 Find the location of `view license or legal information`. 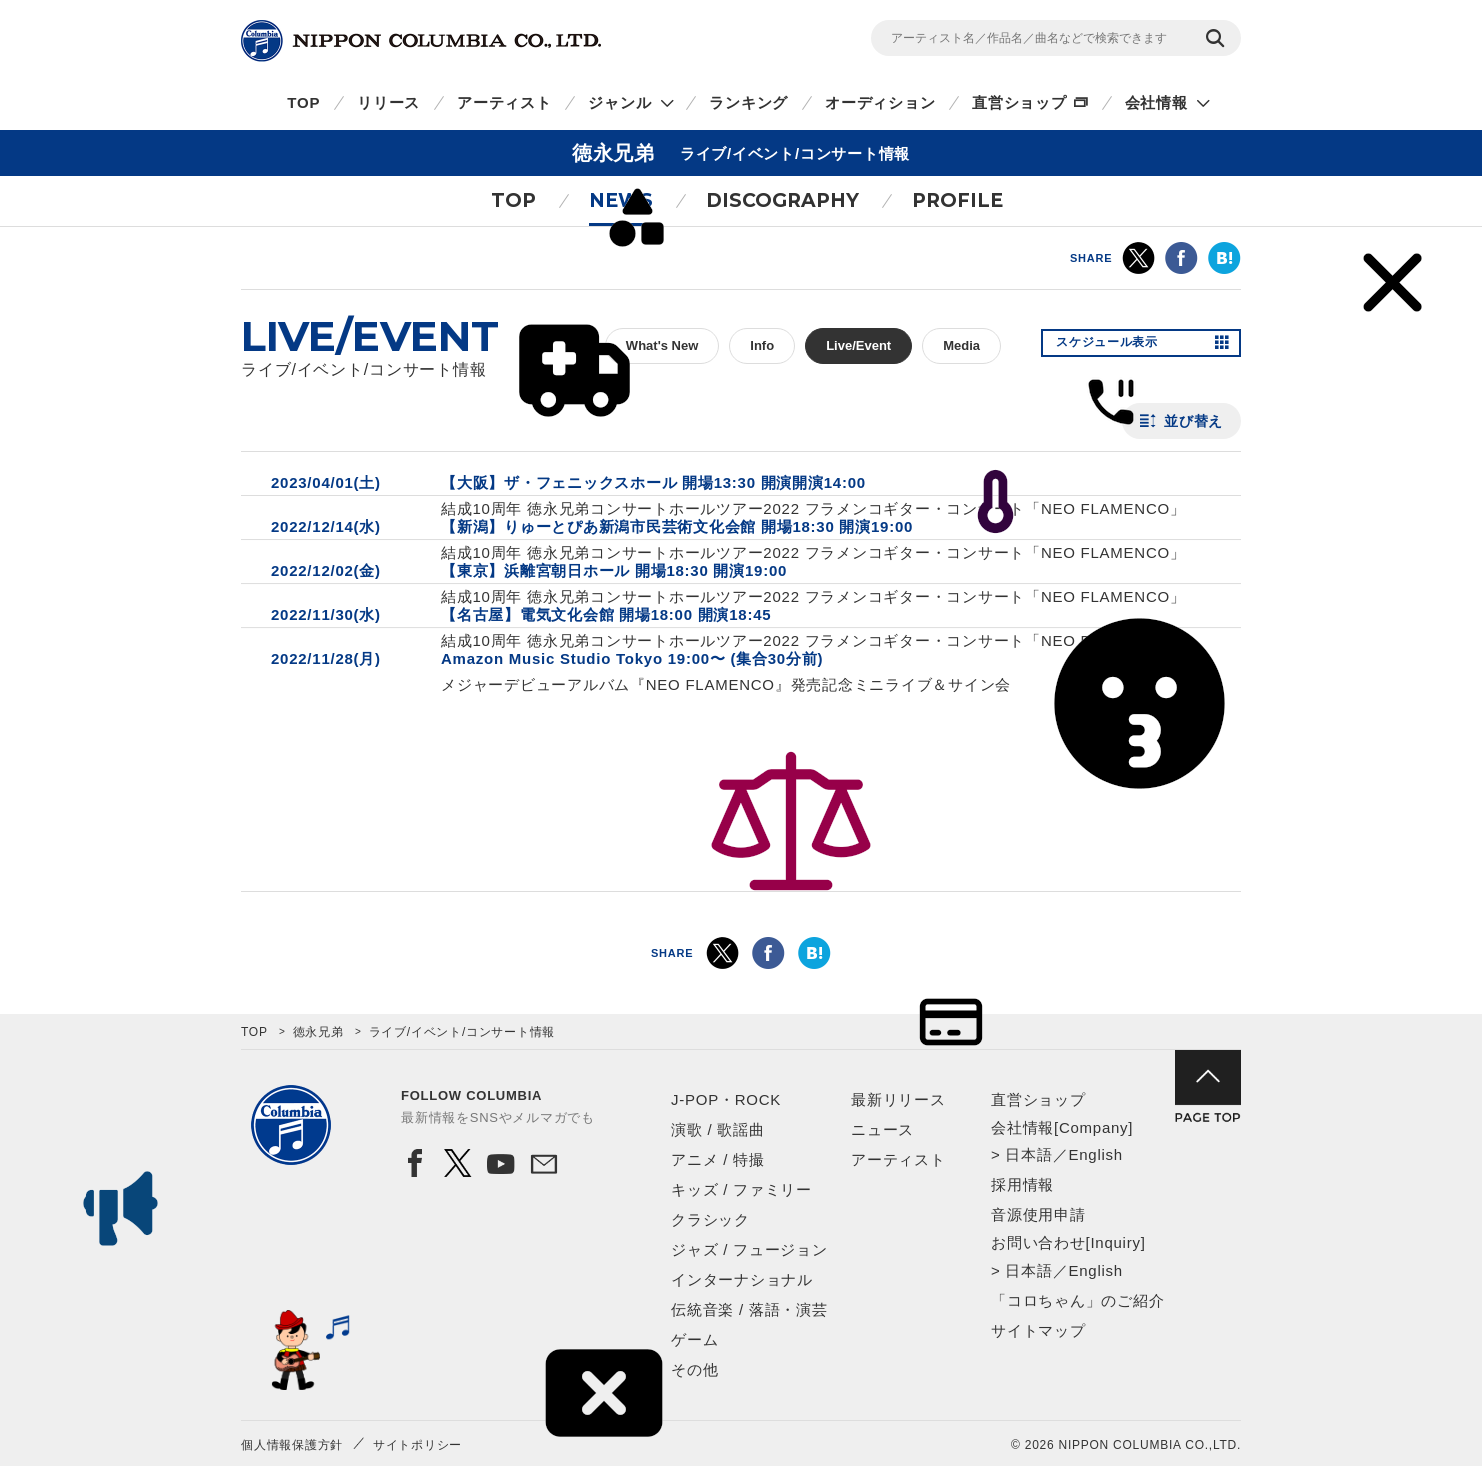

view license or legal information is located at coordinates (791, 821).